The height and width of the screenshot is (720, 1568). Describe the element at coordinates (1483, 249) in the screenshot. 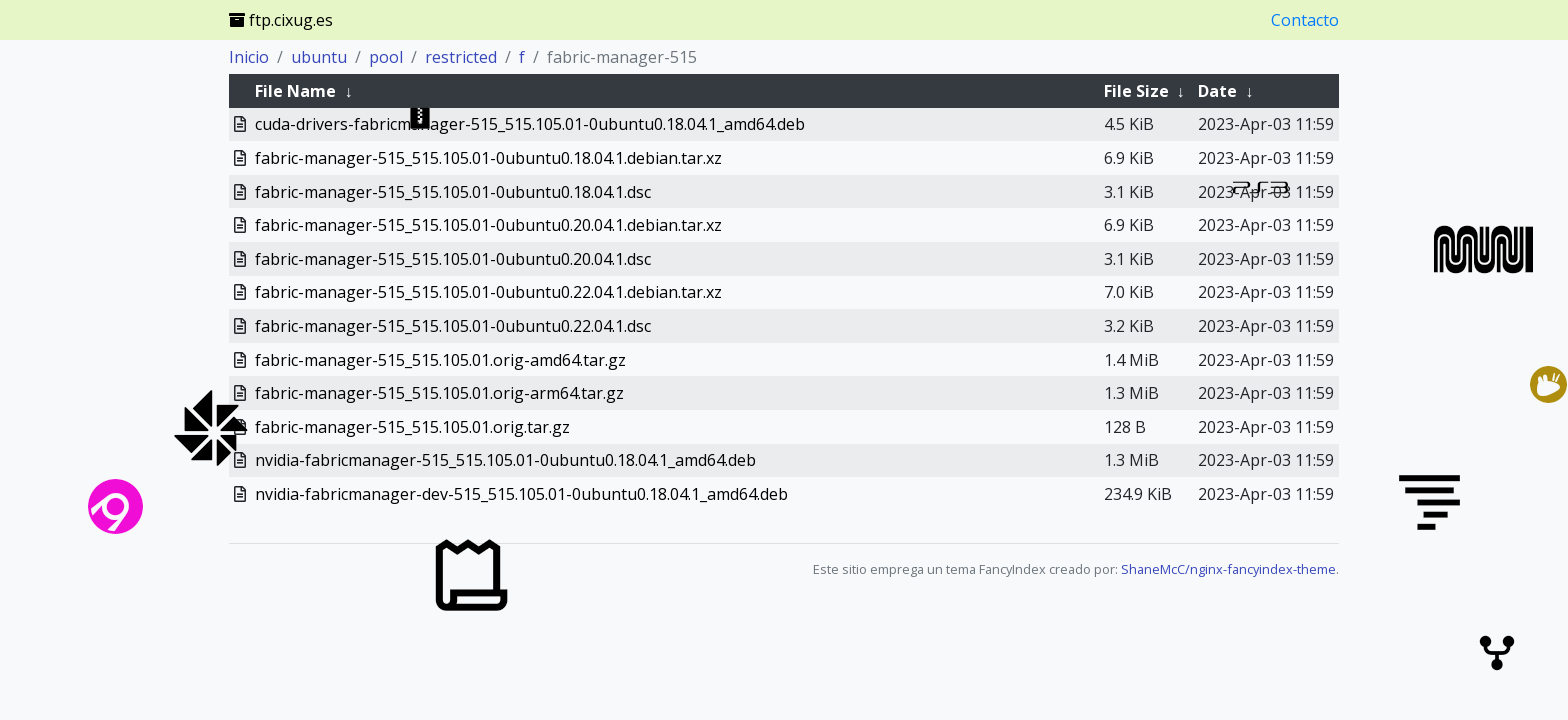

I see `san francisco municipal railway (muni) logo` at that location.